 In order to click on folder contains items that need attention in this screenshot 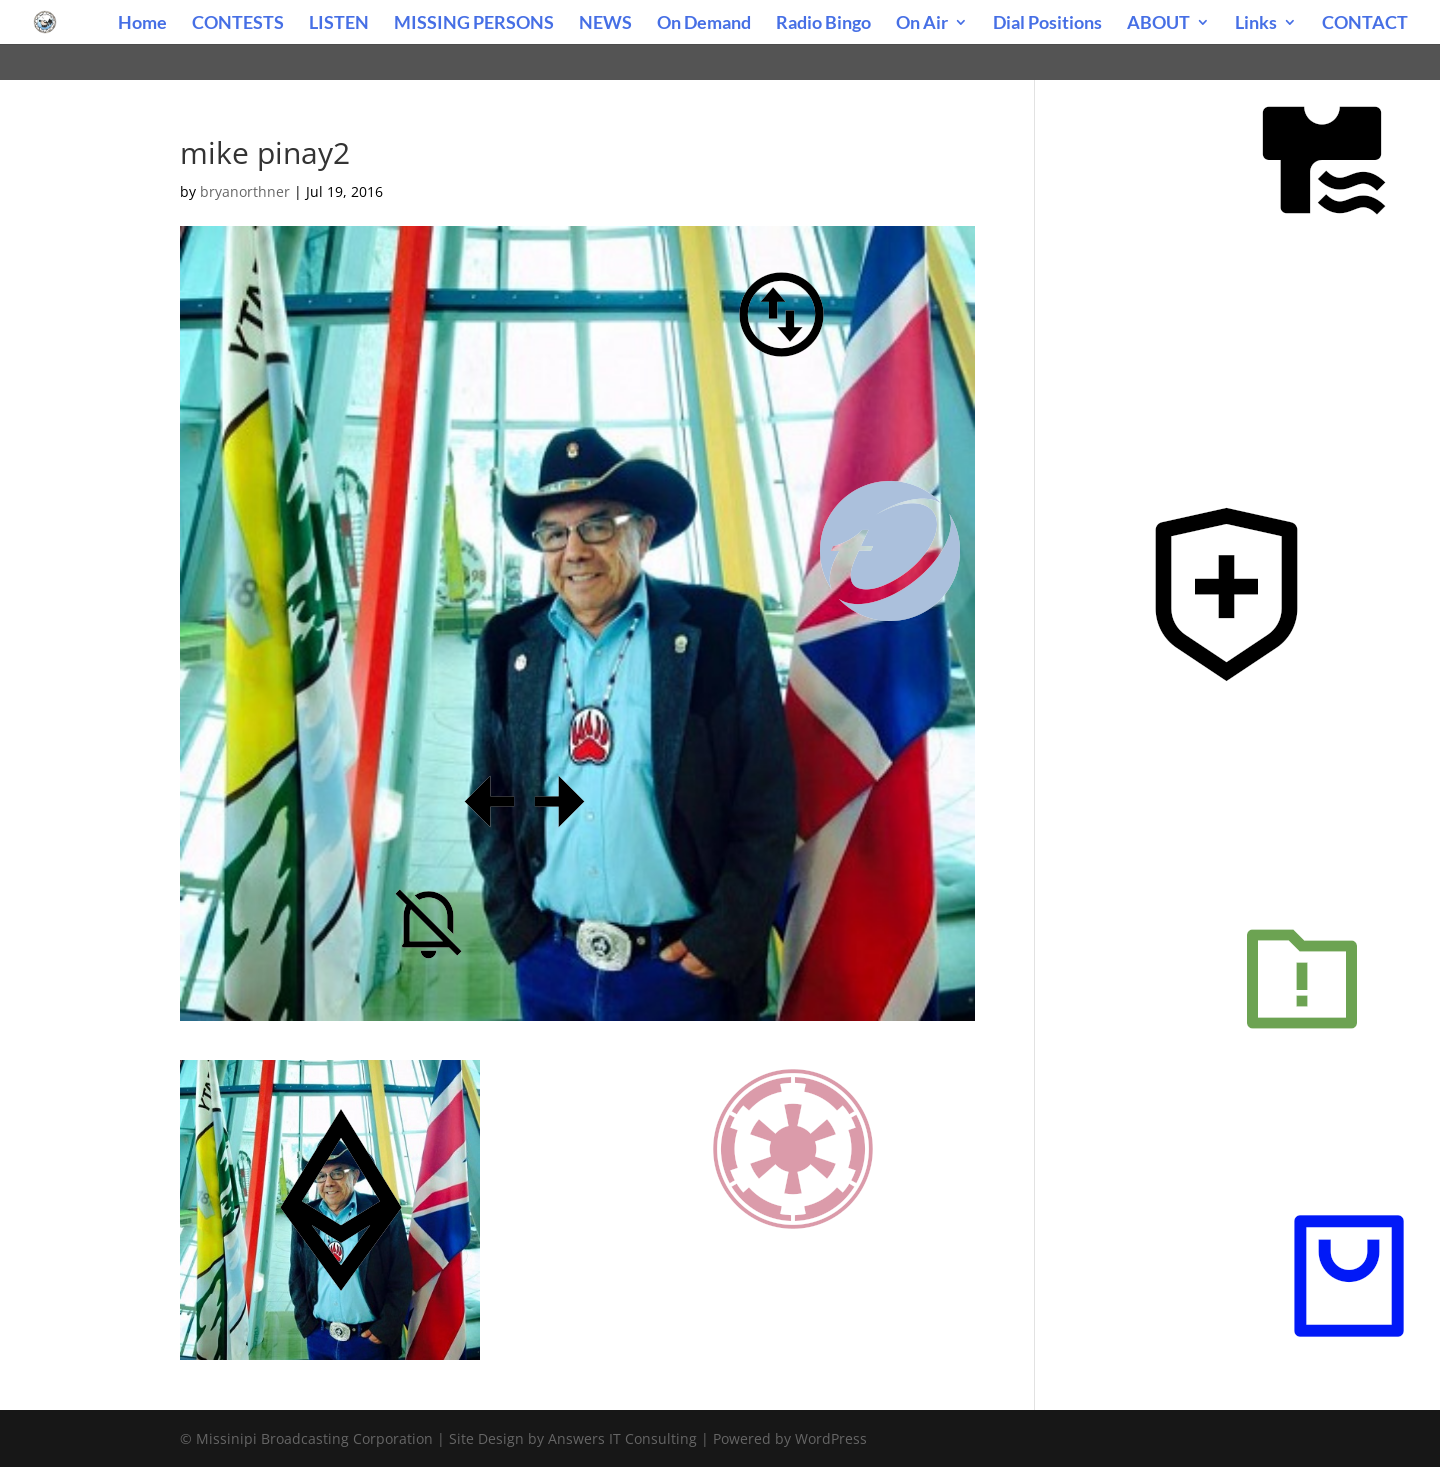, I will do `click(1302, 979)`.